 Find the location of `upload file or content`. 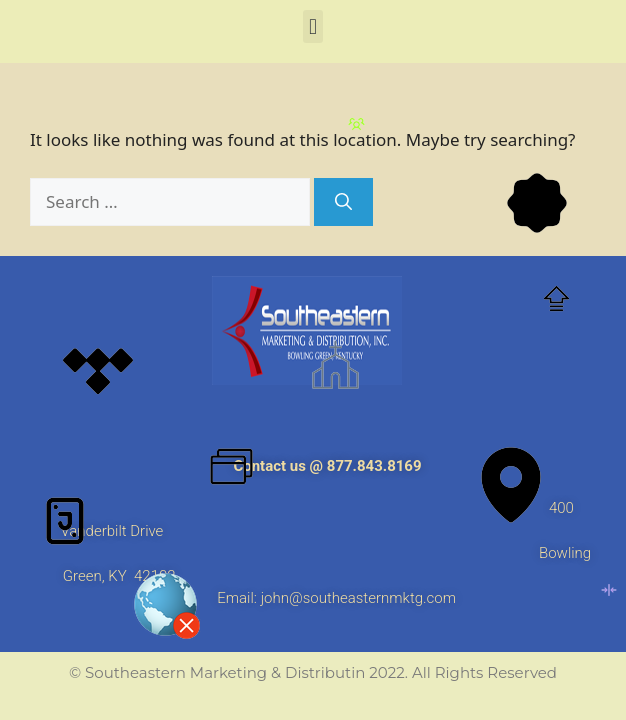

upload file or content is located at coordinates (556, 299).